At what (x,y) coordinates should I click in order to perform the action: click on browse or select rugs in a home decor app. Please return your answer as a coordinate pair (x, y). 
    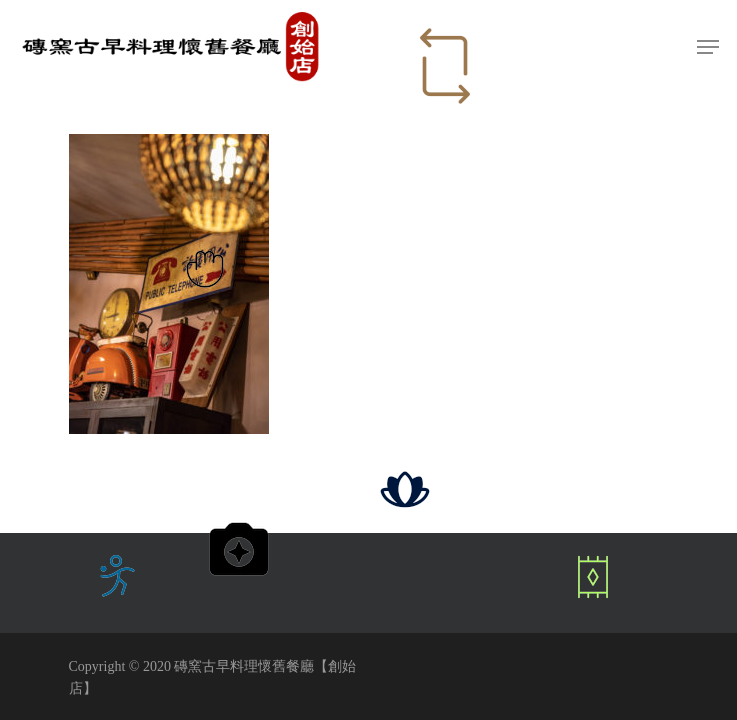
    Looking at the image, I should click on (593, 577).